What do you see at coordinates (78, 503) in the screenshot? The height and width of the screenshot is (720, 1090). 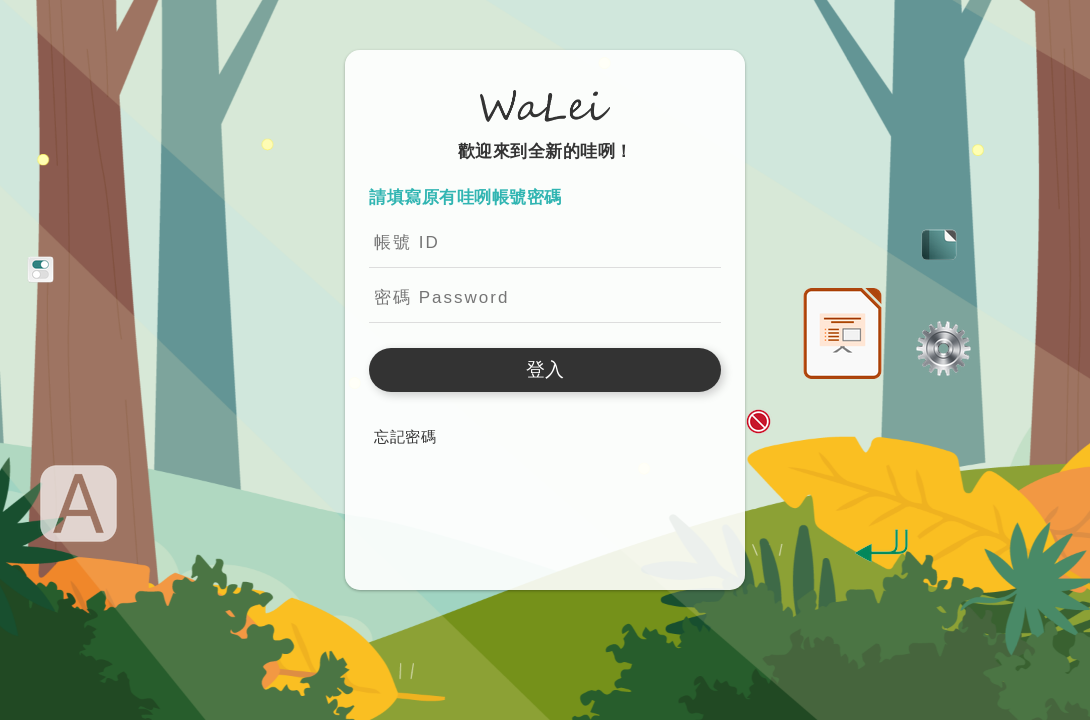 I see `M_Library_TextStyle_Icon icon` at bounding box center [78, 503].